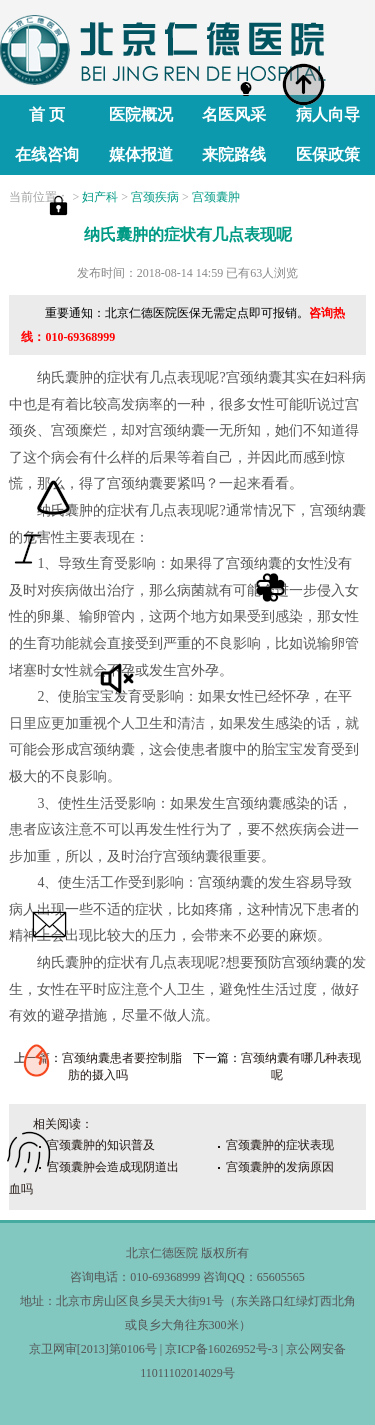  What do you see at coordinates (28, 549) in the screenshot?
I see `apply italic formatting to selected text` at bounding box center [28, 549].